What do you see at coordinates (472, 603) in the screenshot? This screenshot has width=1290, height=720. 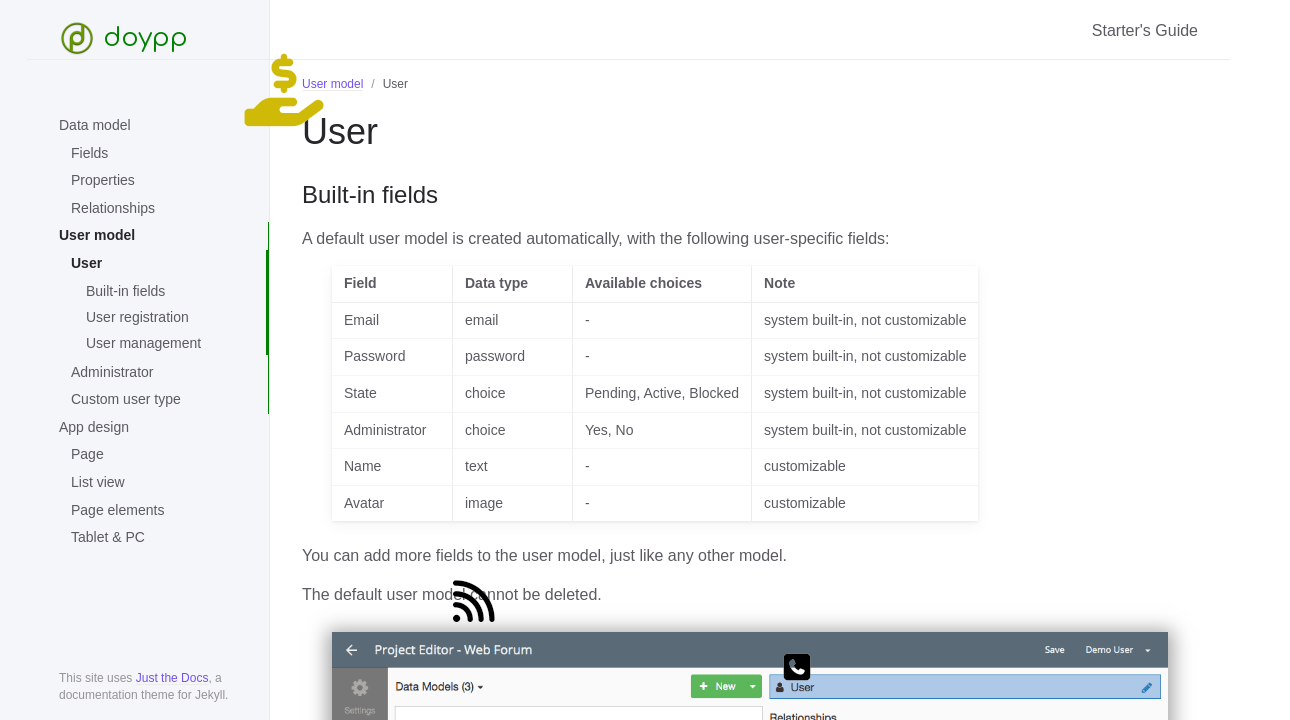 I see `subscribe to RSS feed` at bounding box center [472, 603].